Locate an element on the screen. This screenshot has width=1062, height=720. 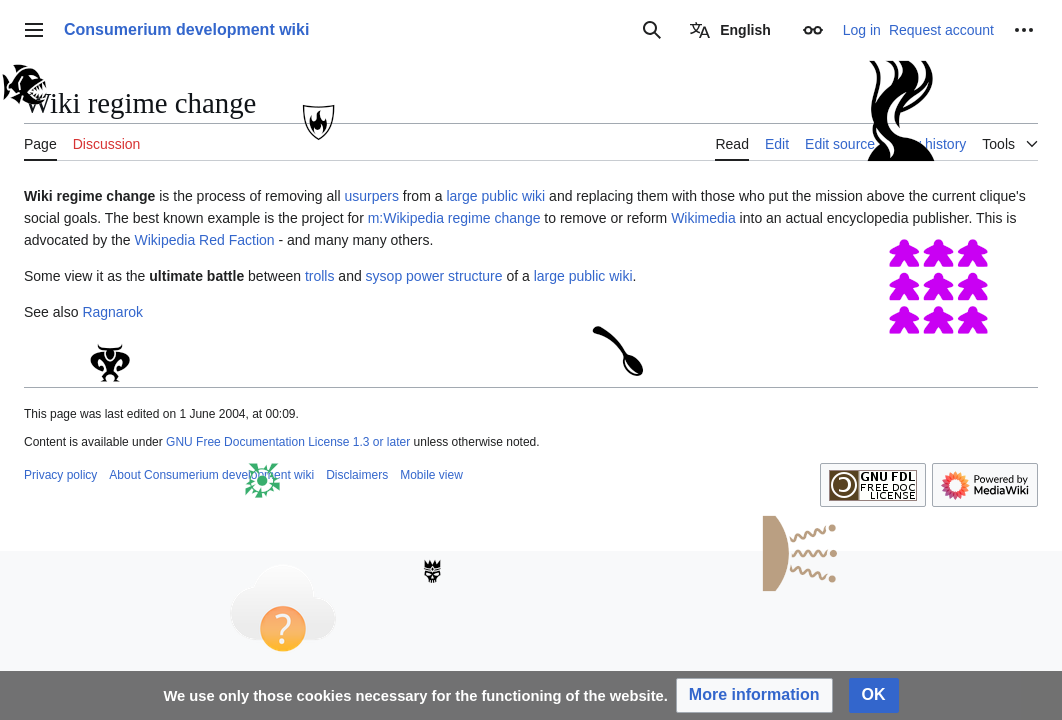
indicates a magic or mystical item in inventory is located at coordinates (897, 111).